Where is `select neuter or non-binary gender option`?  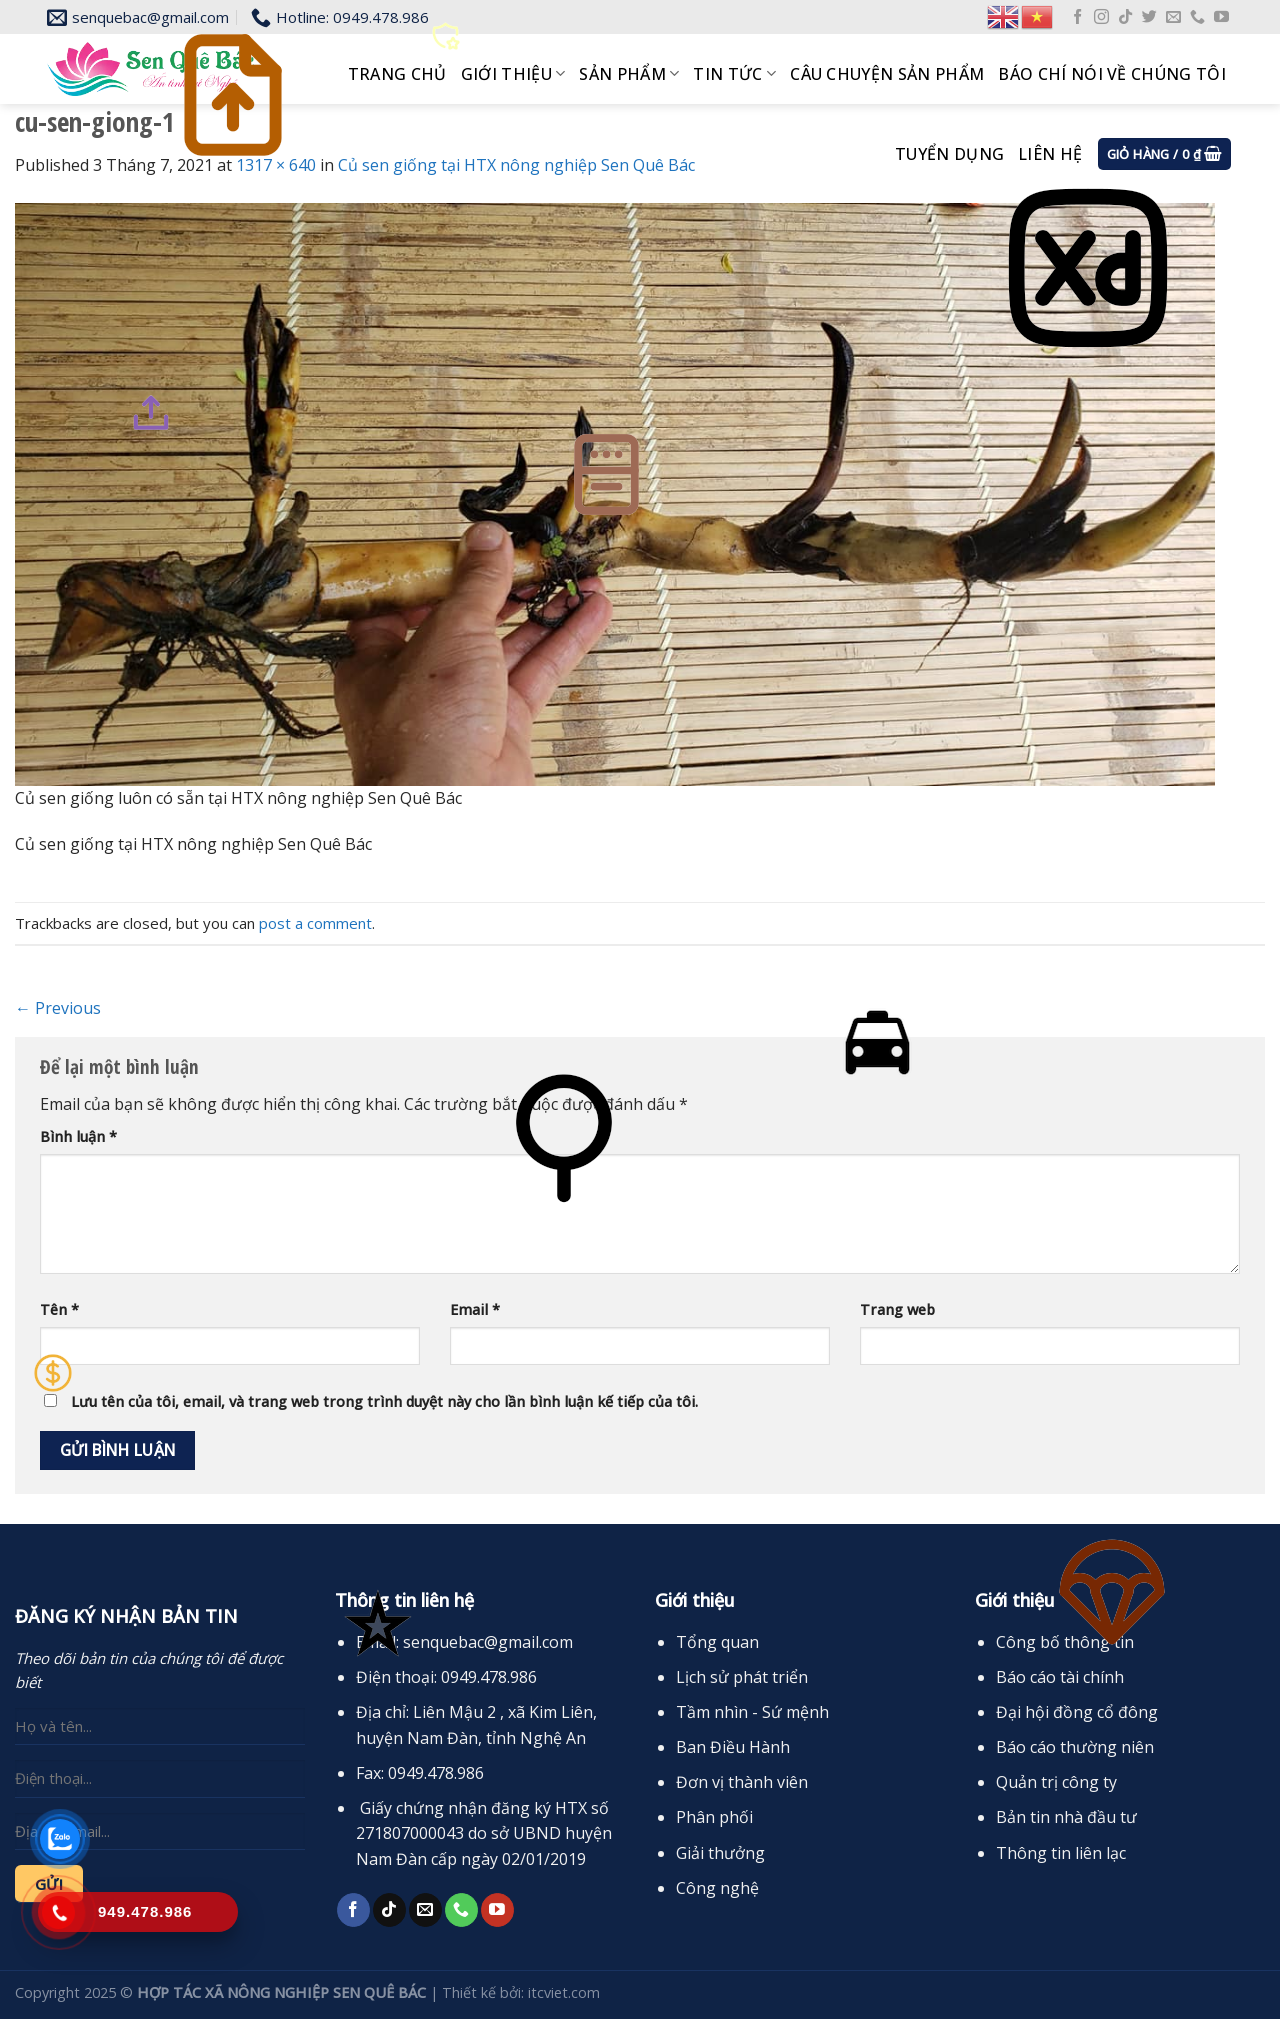 select neuter or non-binary gender option is located at coordinates (564, 1136).